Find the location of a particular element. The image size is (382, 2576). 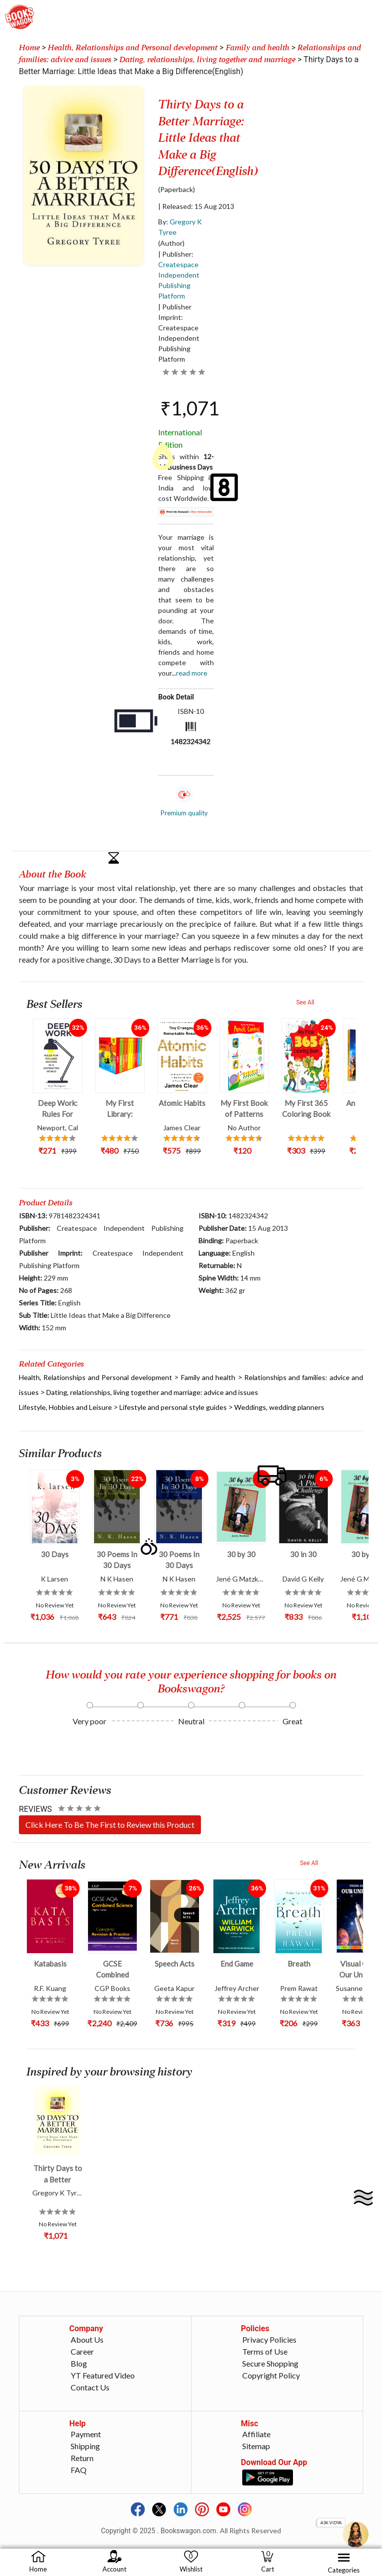

indicates battery is at 50% charge is located at coordinates (136, 721).